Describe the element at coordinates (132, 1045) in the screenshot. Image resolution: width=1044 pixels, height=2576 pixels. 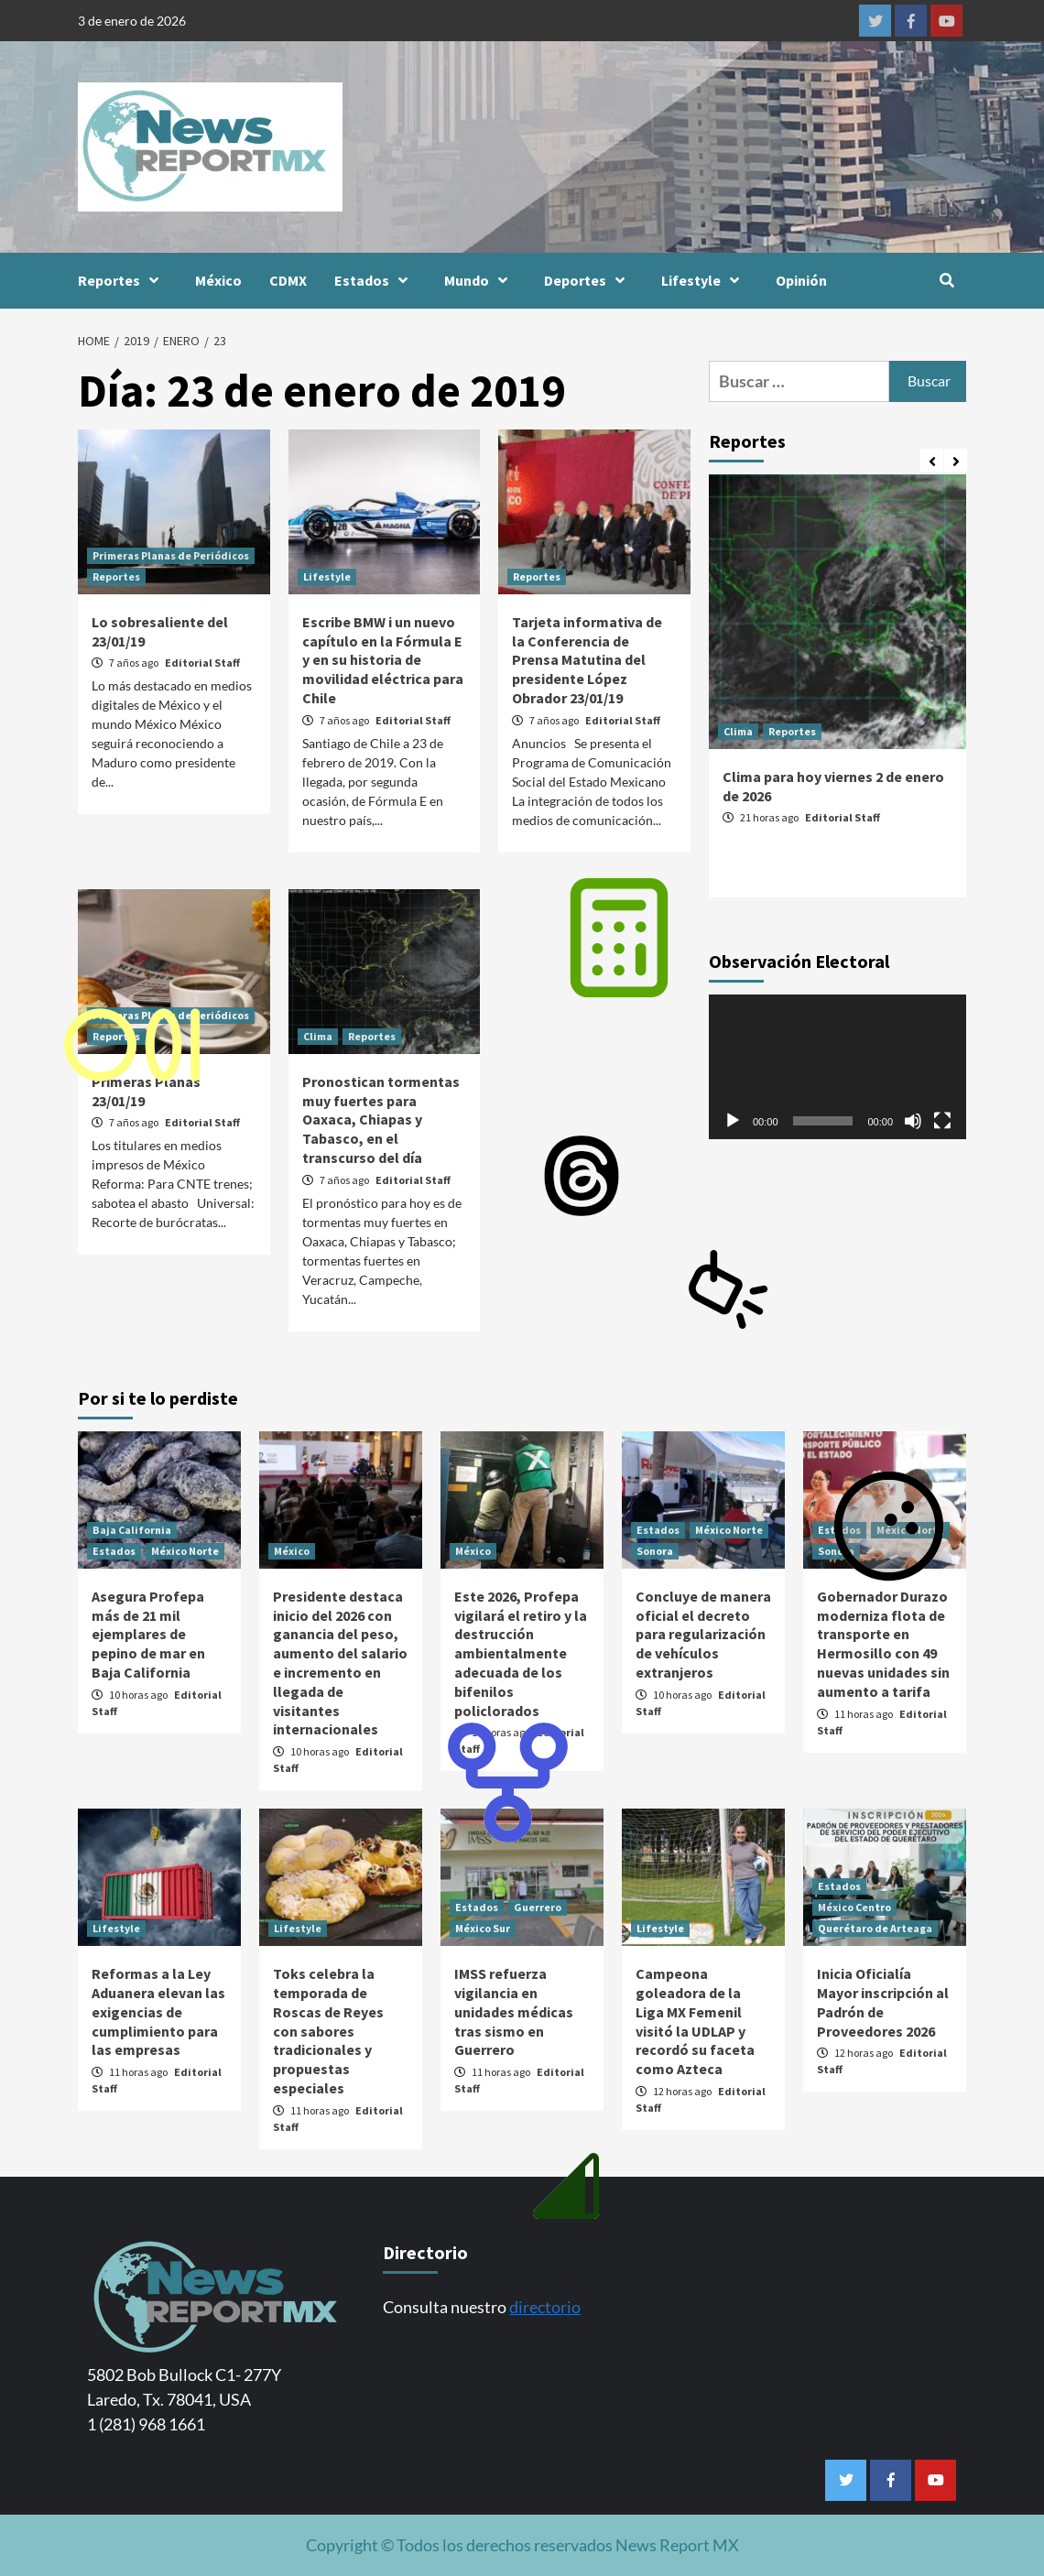
I see `link to medium profile or article` at that location.